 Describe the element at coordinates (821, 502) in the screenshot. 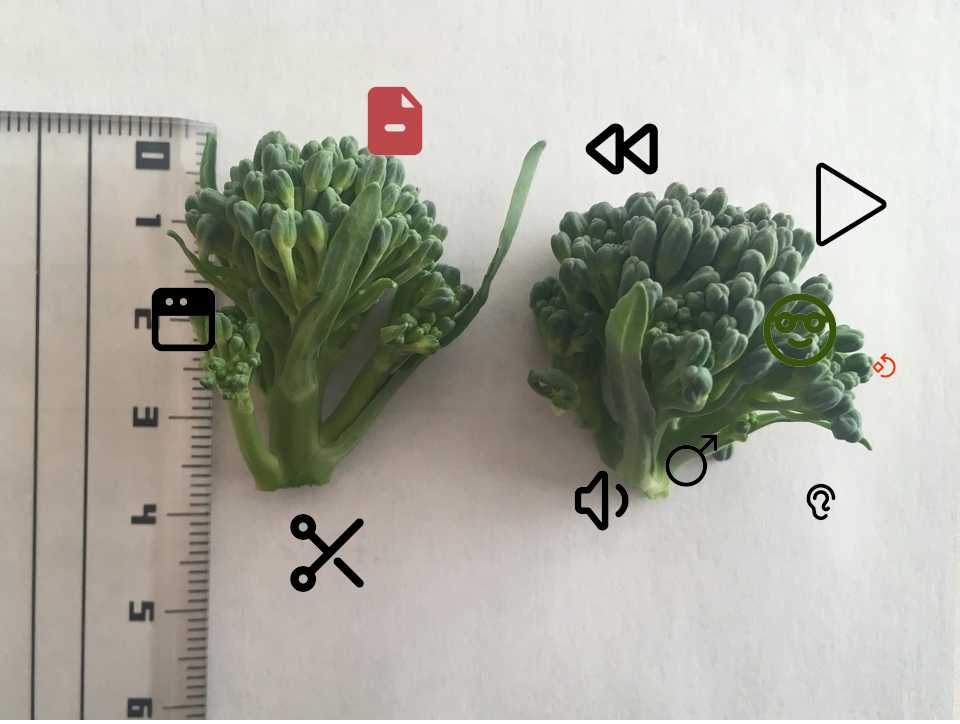

I see `access audio or hearing settings` at that location.